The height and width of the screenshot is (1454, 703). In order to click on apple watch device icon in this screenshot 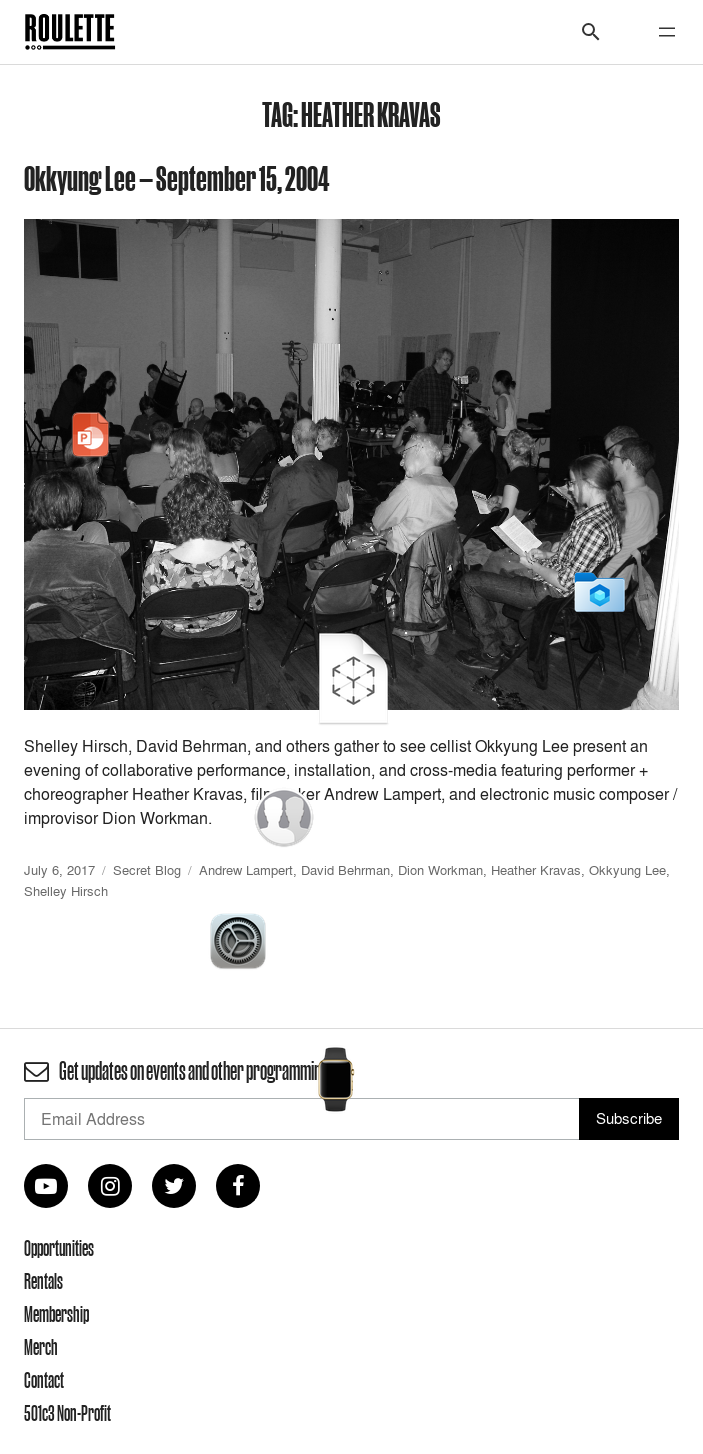, I will do `click(335, 1079)`.